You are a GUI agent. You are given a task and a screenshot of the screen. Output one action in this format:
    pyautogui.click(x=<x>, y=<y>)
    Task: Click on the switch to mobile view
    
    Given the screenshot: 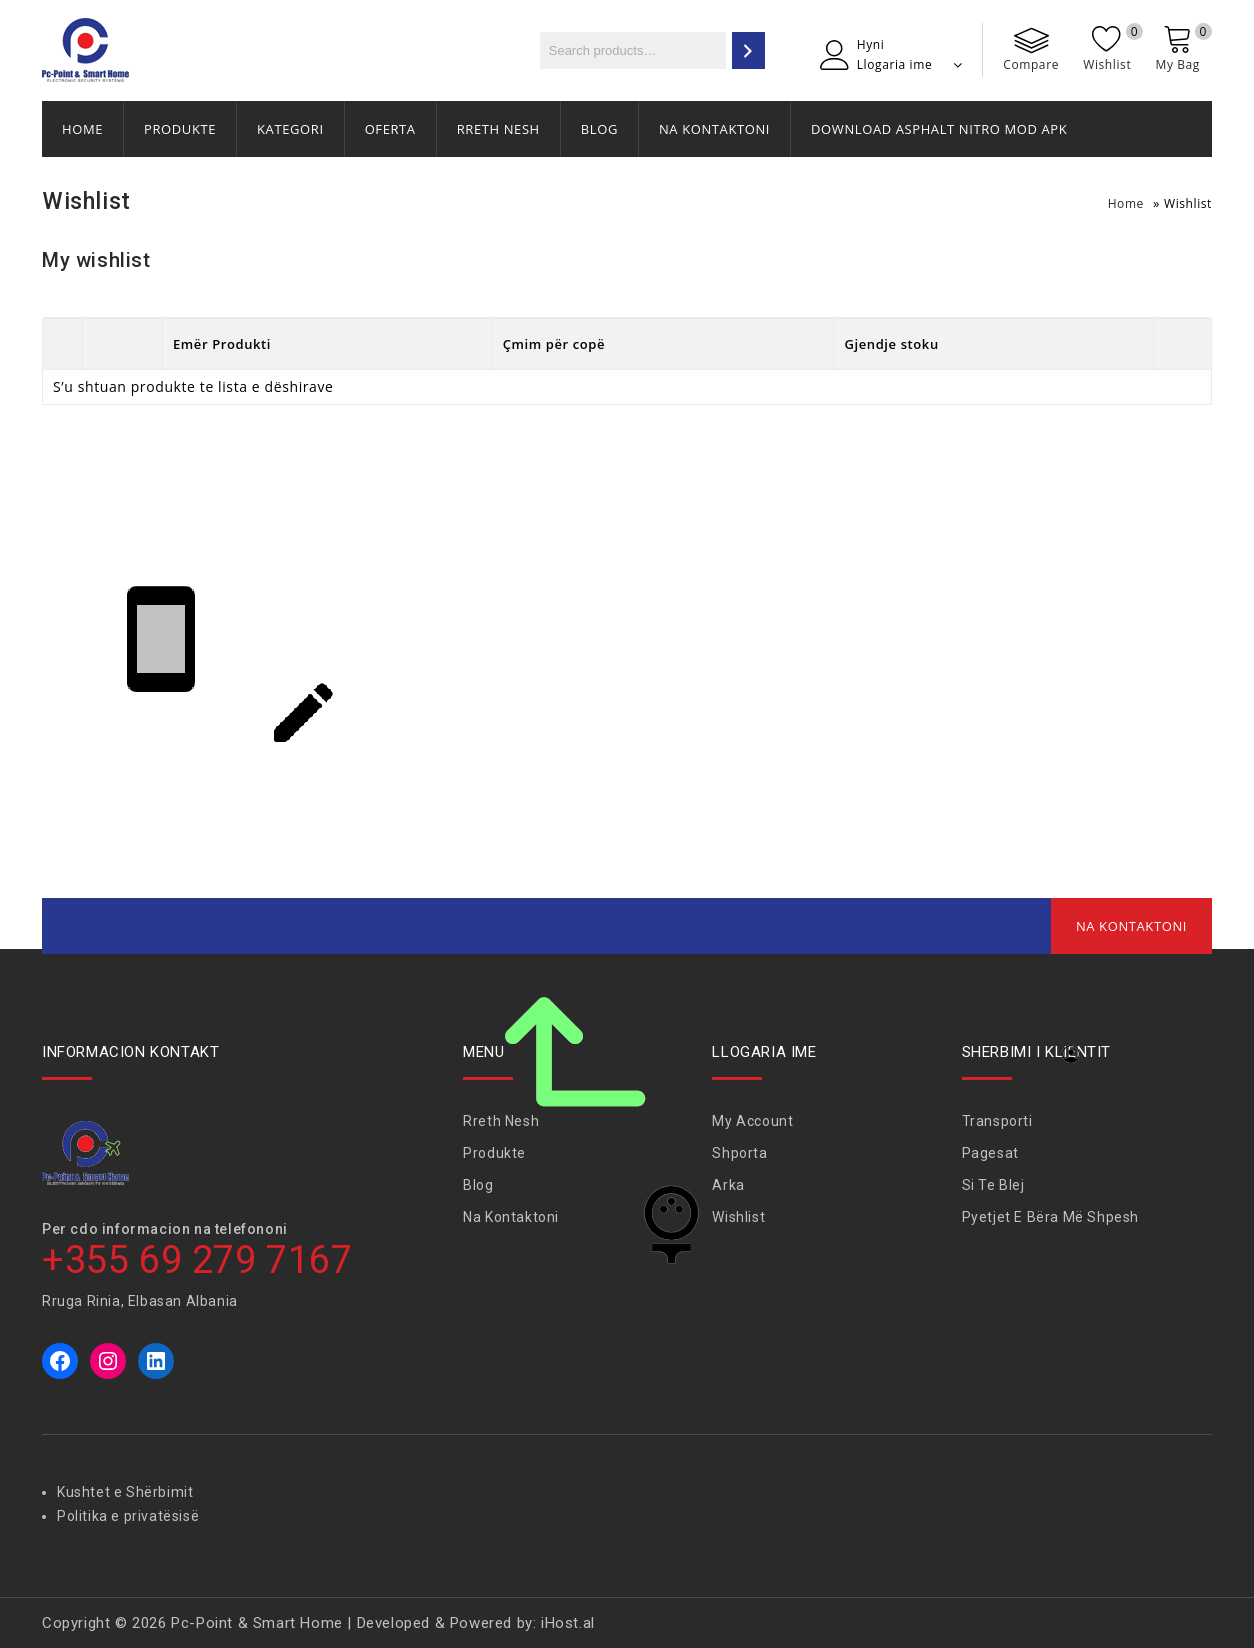 What is the action you would take?
    pyautogui.click(x=161, y=639)
    